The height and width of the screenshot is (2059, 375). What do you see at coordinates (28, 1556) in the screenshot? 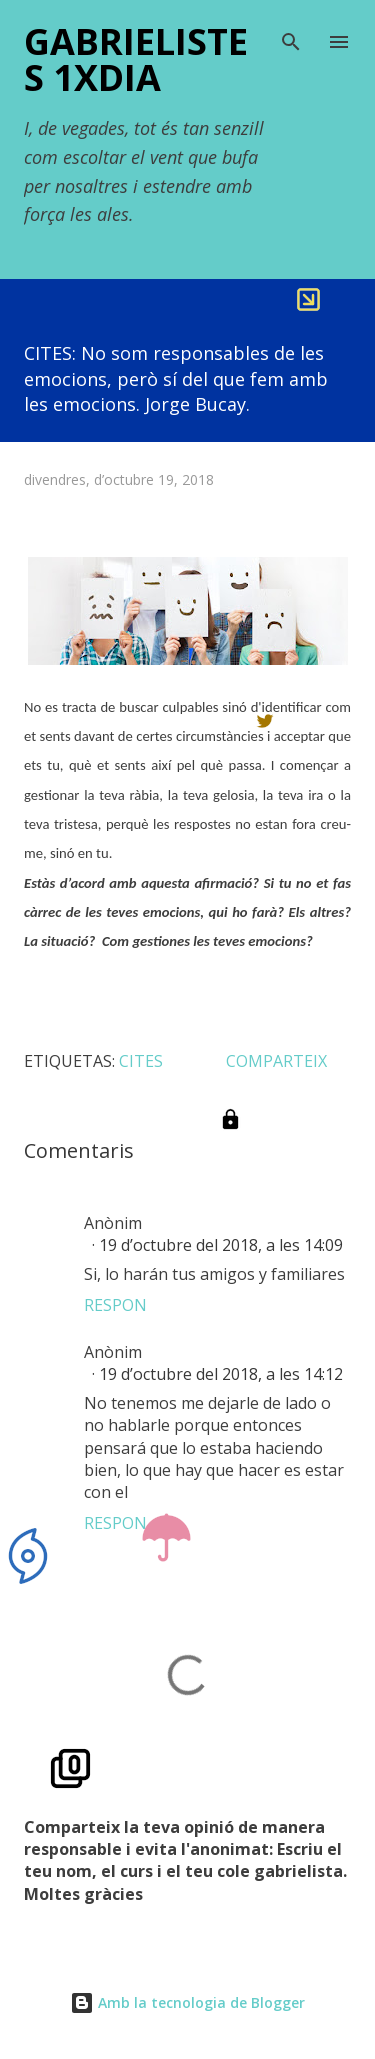
I see `indicates hurricane or tropical storm warning` at bounding box center [28, 1556].